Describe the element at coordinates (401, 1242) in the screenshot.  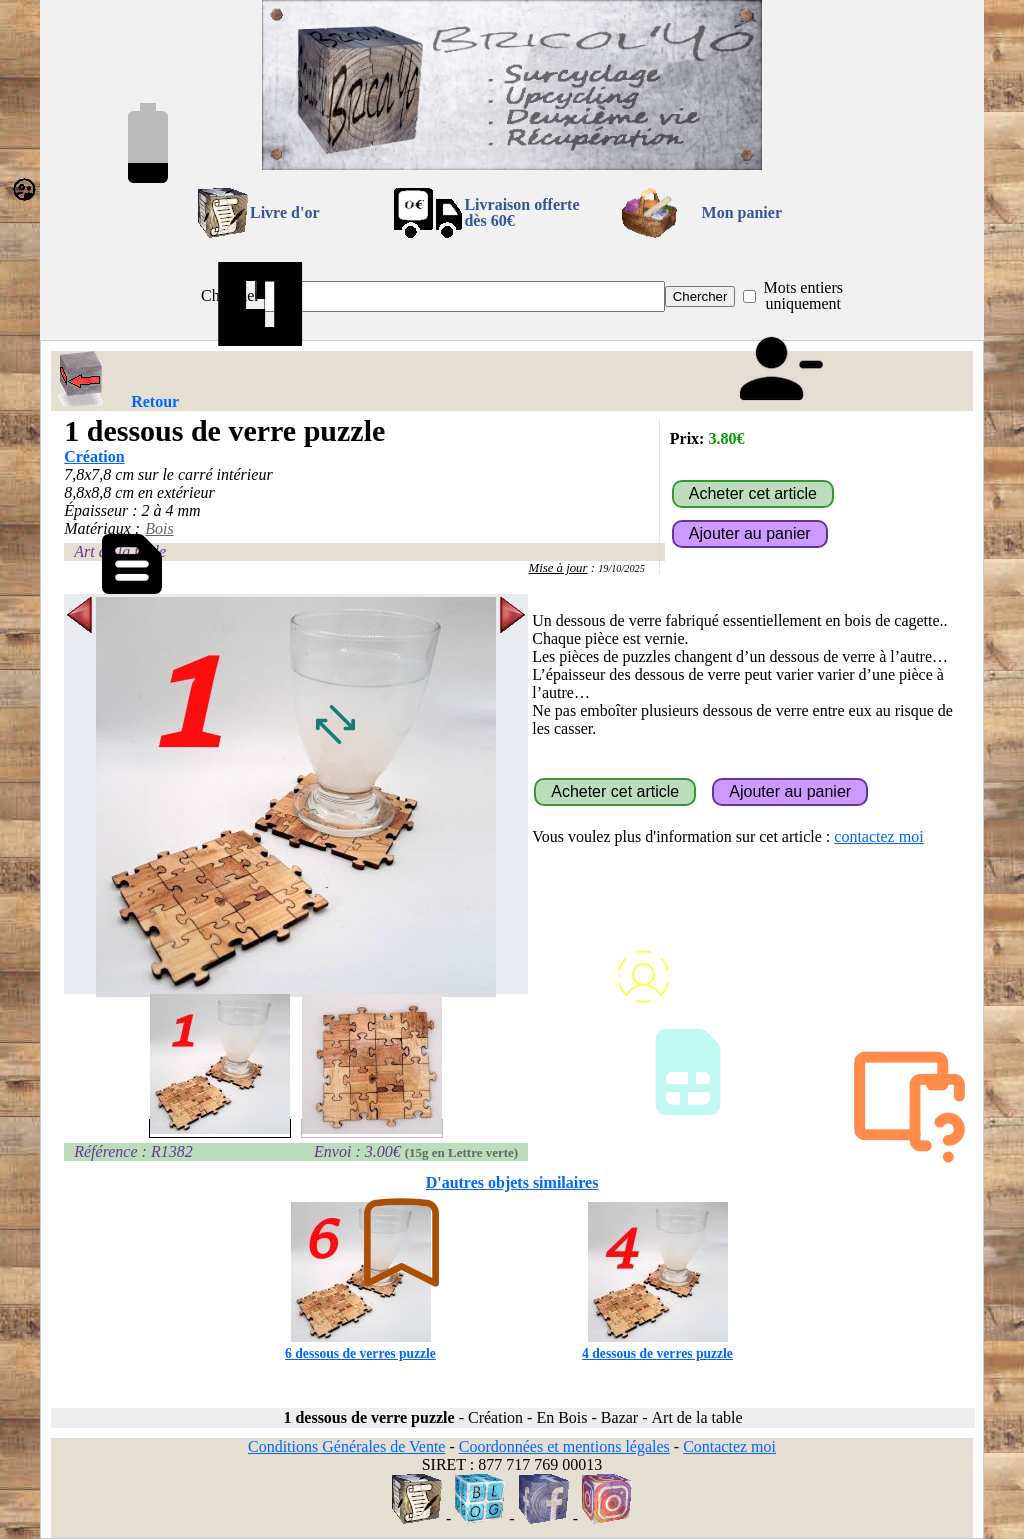
I see `save this item for later` at that location.